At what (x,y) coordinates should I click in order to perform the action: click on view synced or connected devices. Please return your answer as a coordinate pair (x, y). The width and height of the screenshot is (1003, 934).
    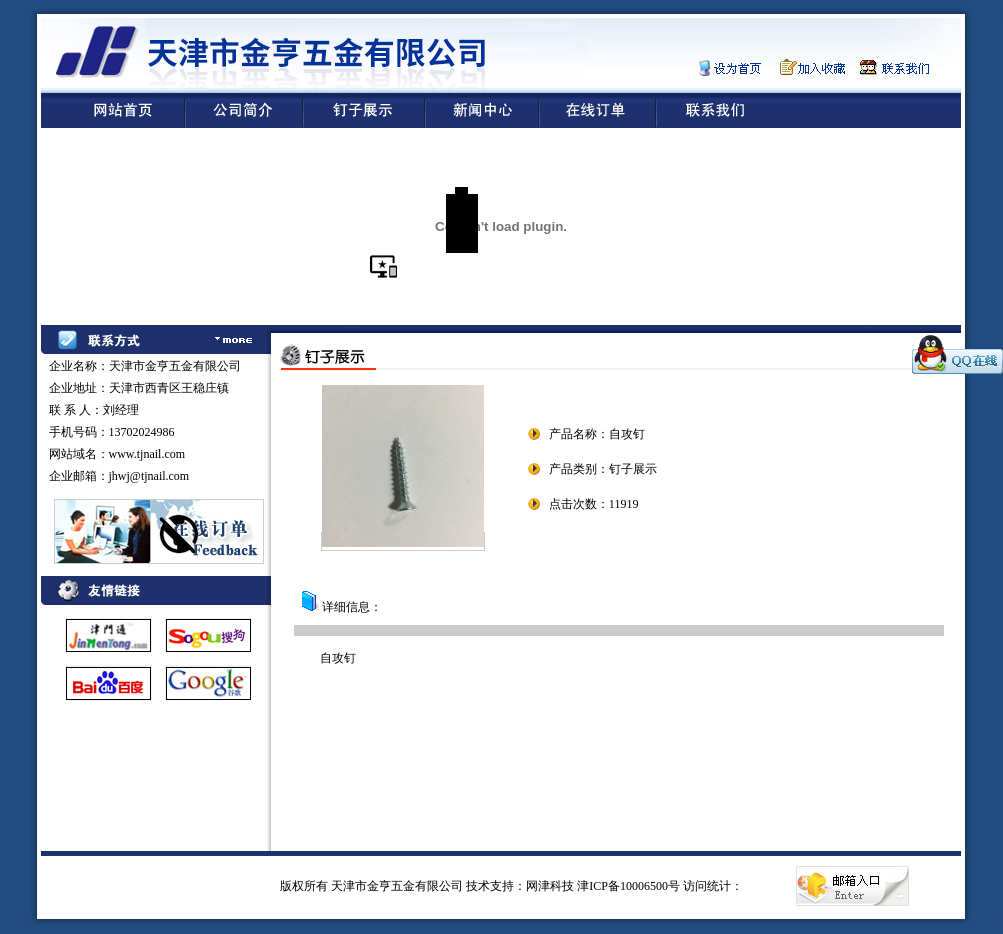
    Looking at the image, I should click on (383, 266).